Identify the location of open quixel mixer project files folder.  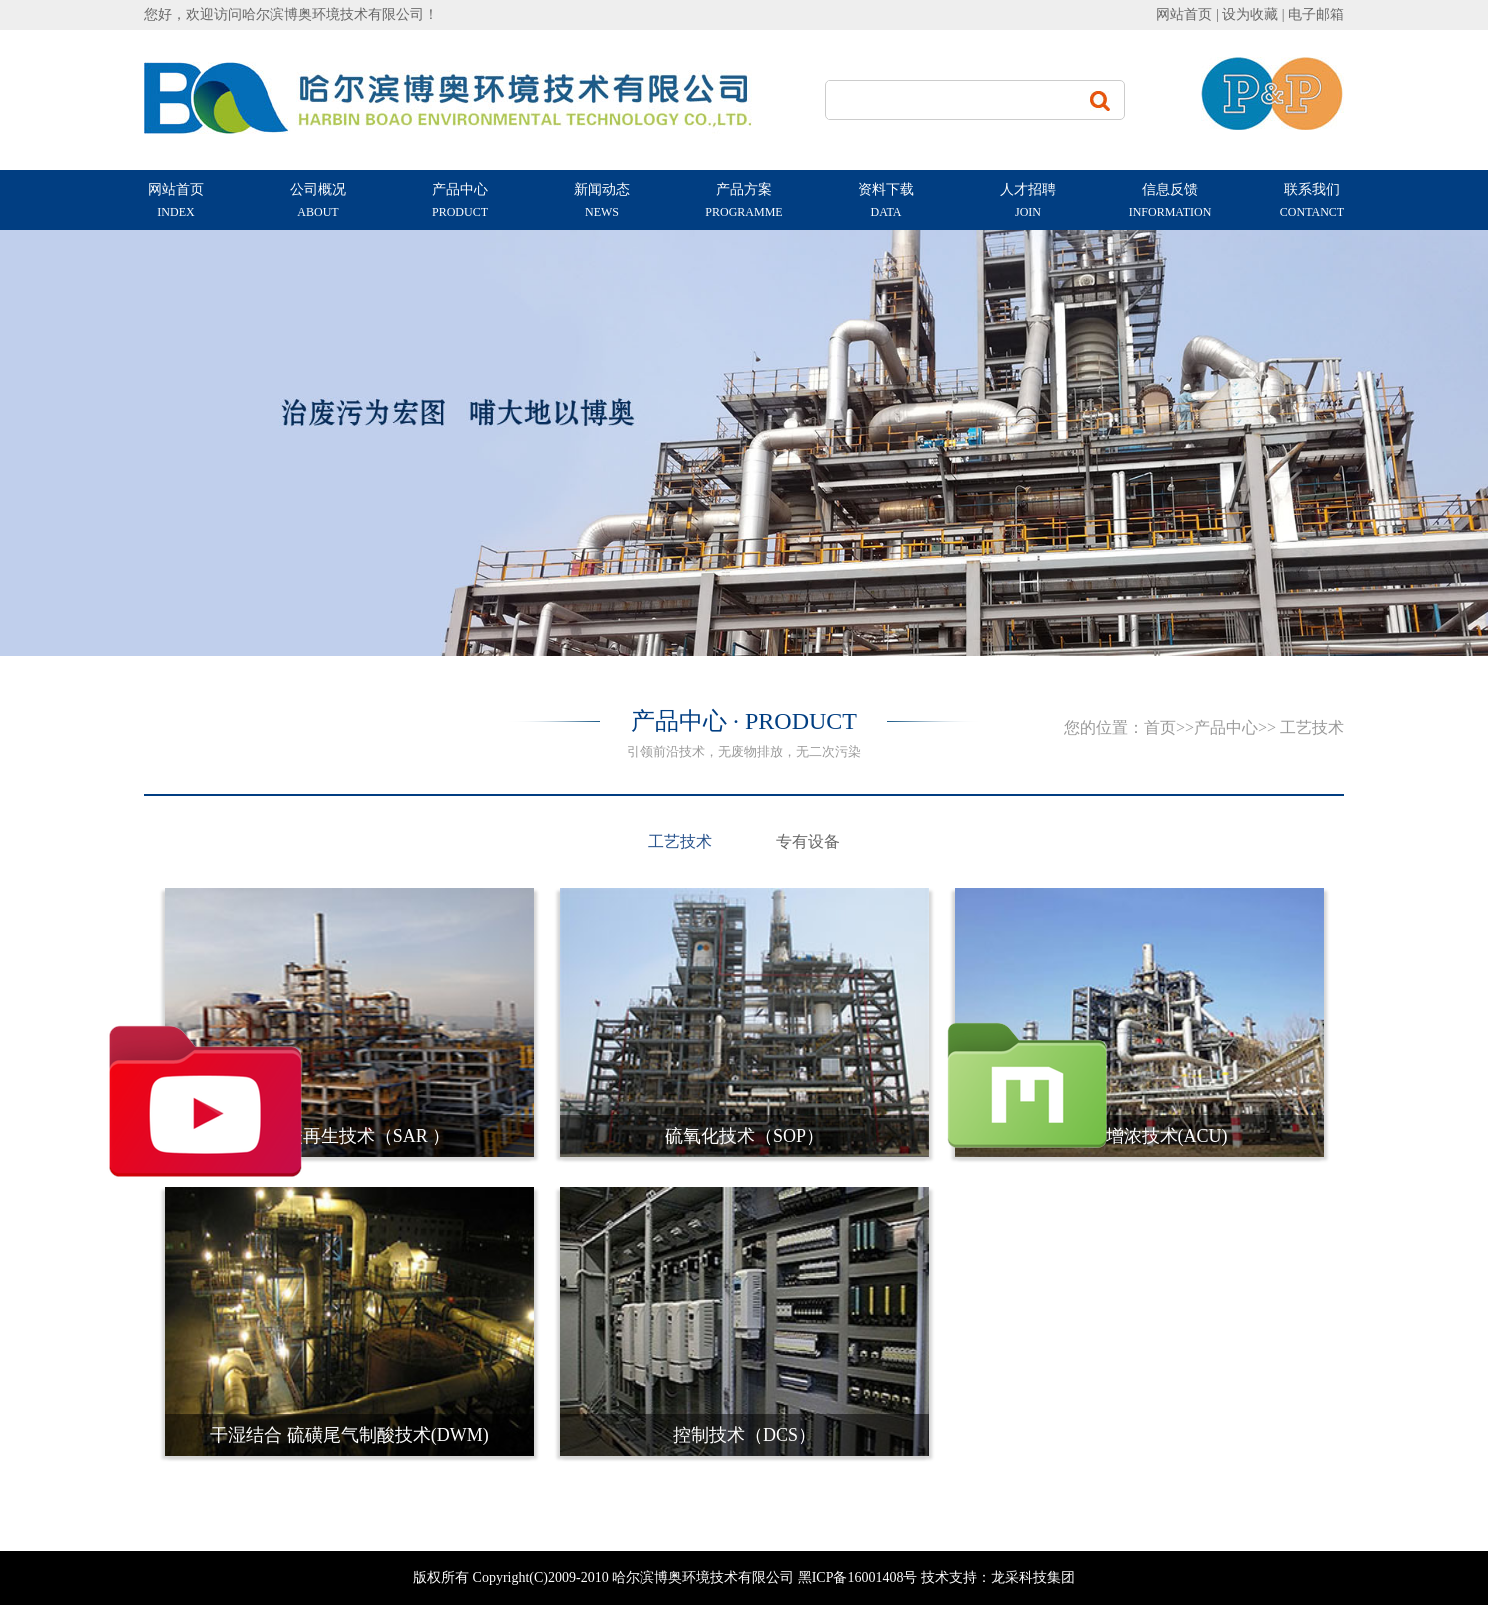
(1026, 1089).